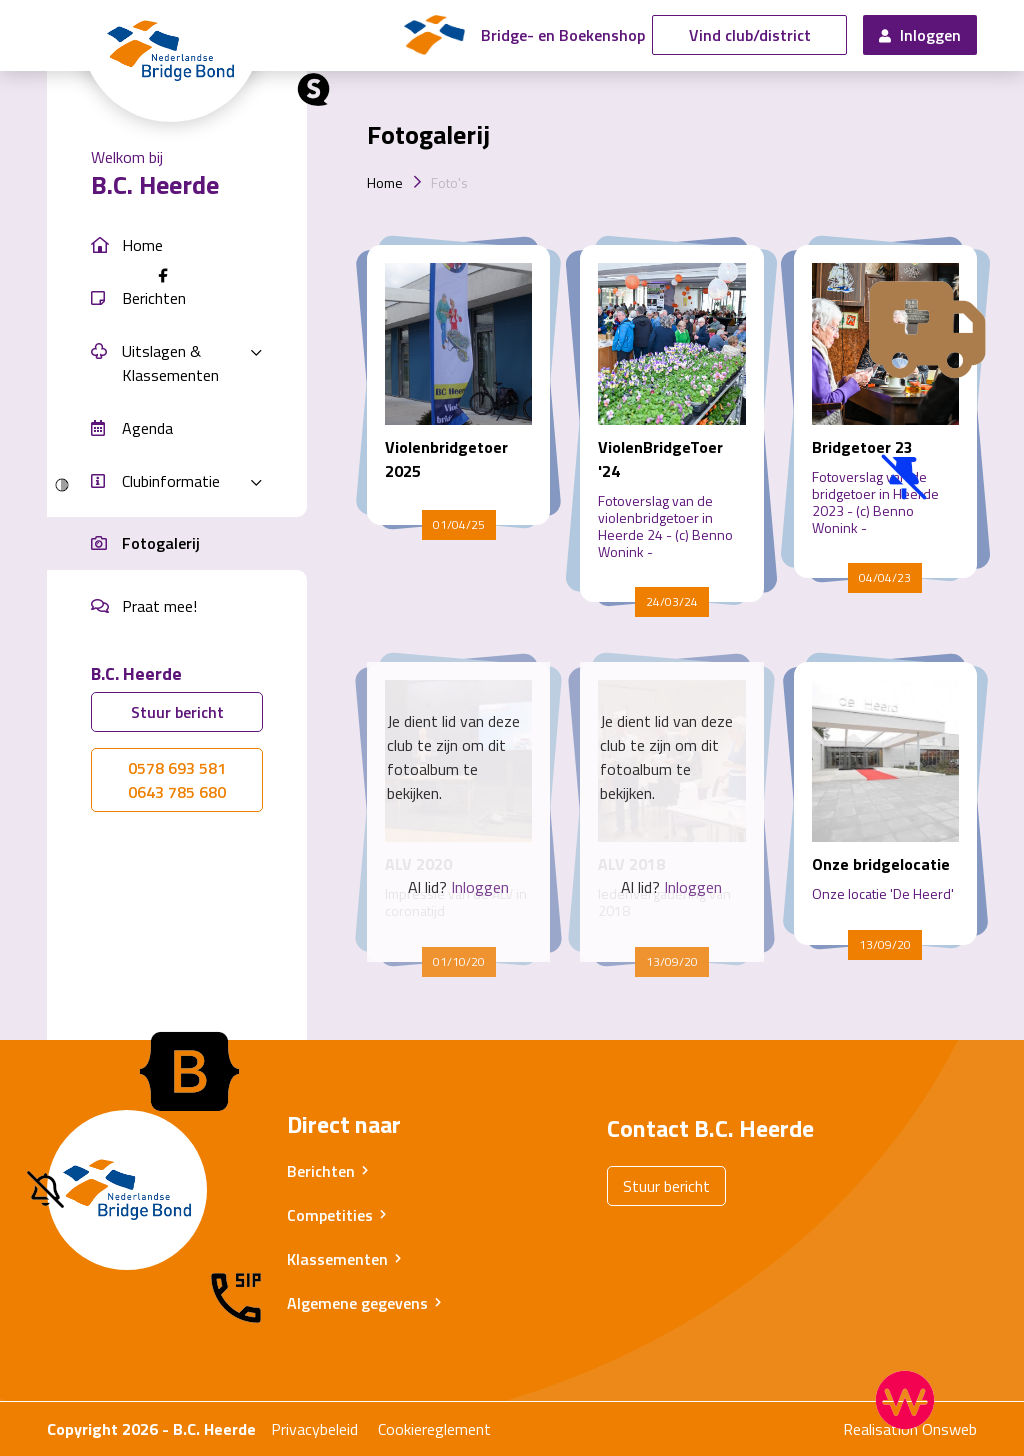 Image resolution: width=1024 pixels, height=1456 pixels. Describe the element at coordinates (904, 477) in the screenshot. I see `unpin this item` at that location.